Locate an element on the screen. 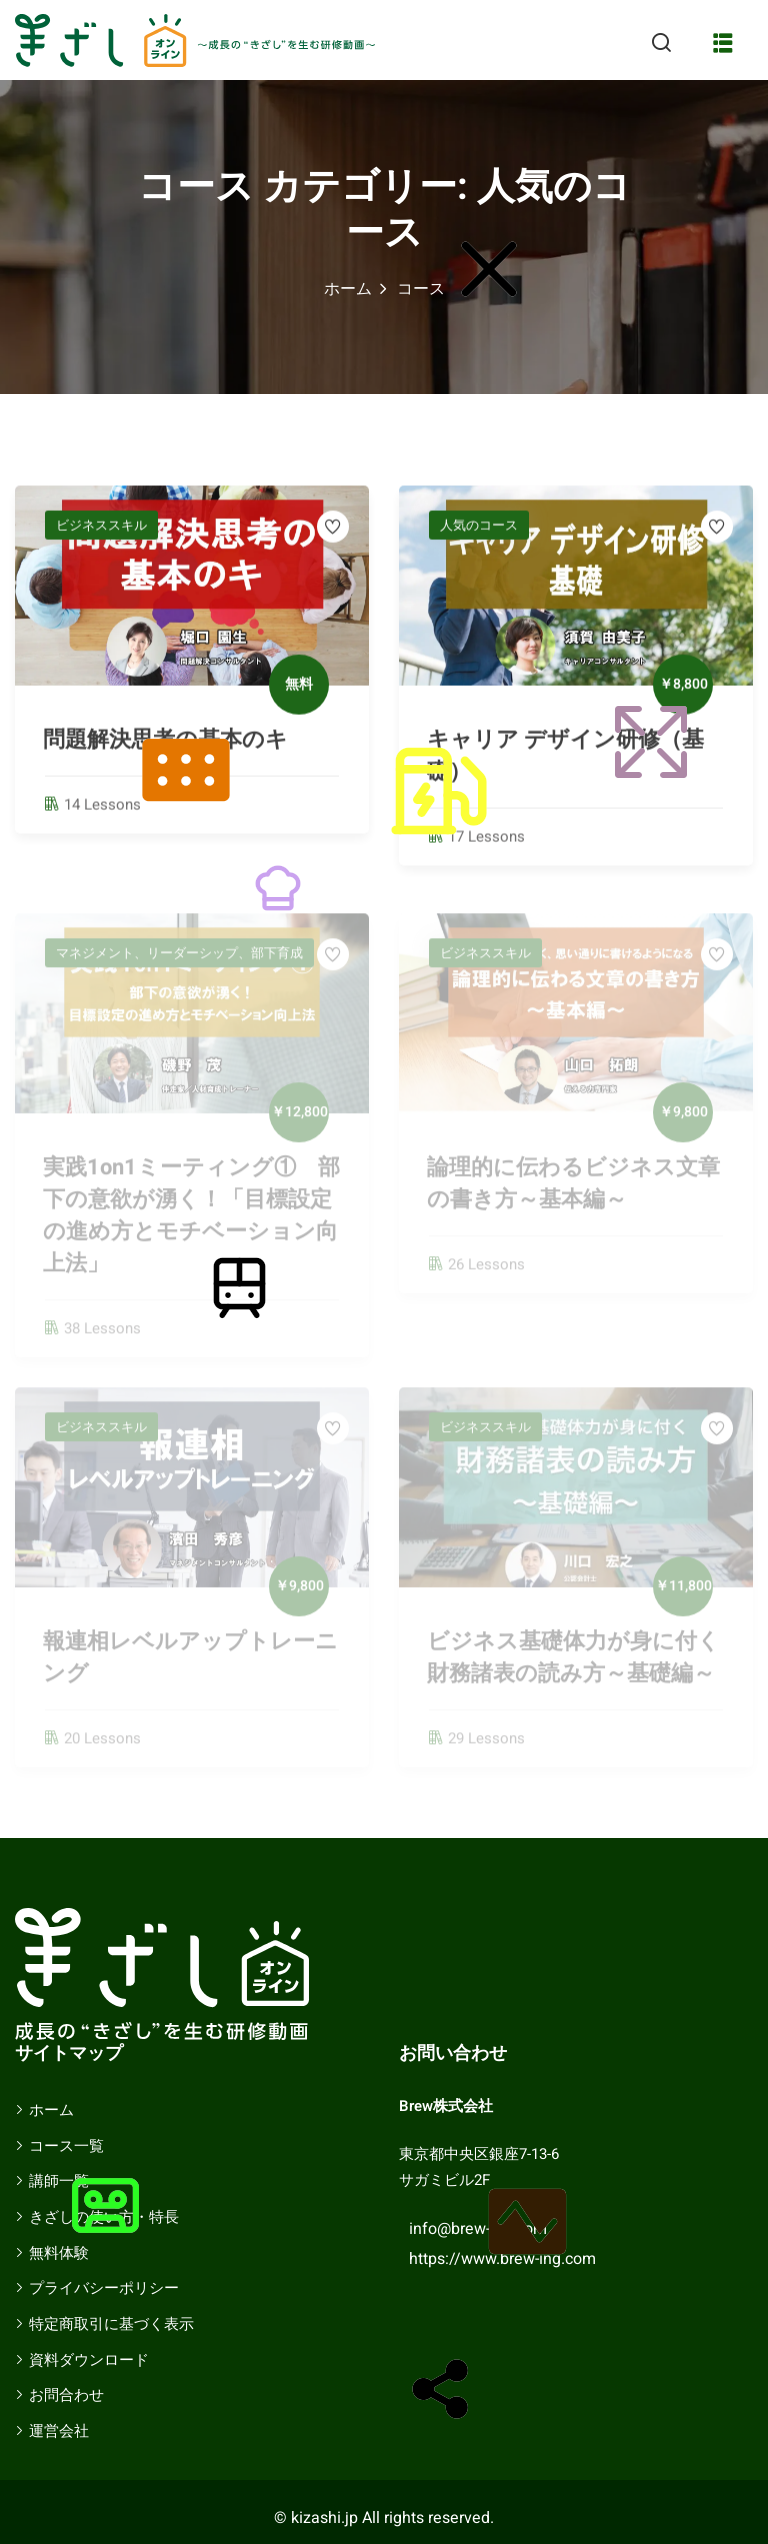  find nearby electric vehicle charging stations is located at coordinates (439, 791).